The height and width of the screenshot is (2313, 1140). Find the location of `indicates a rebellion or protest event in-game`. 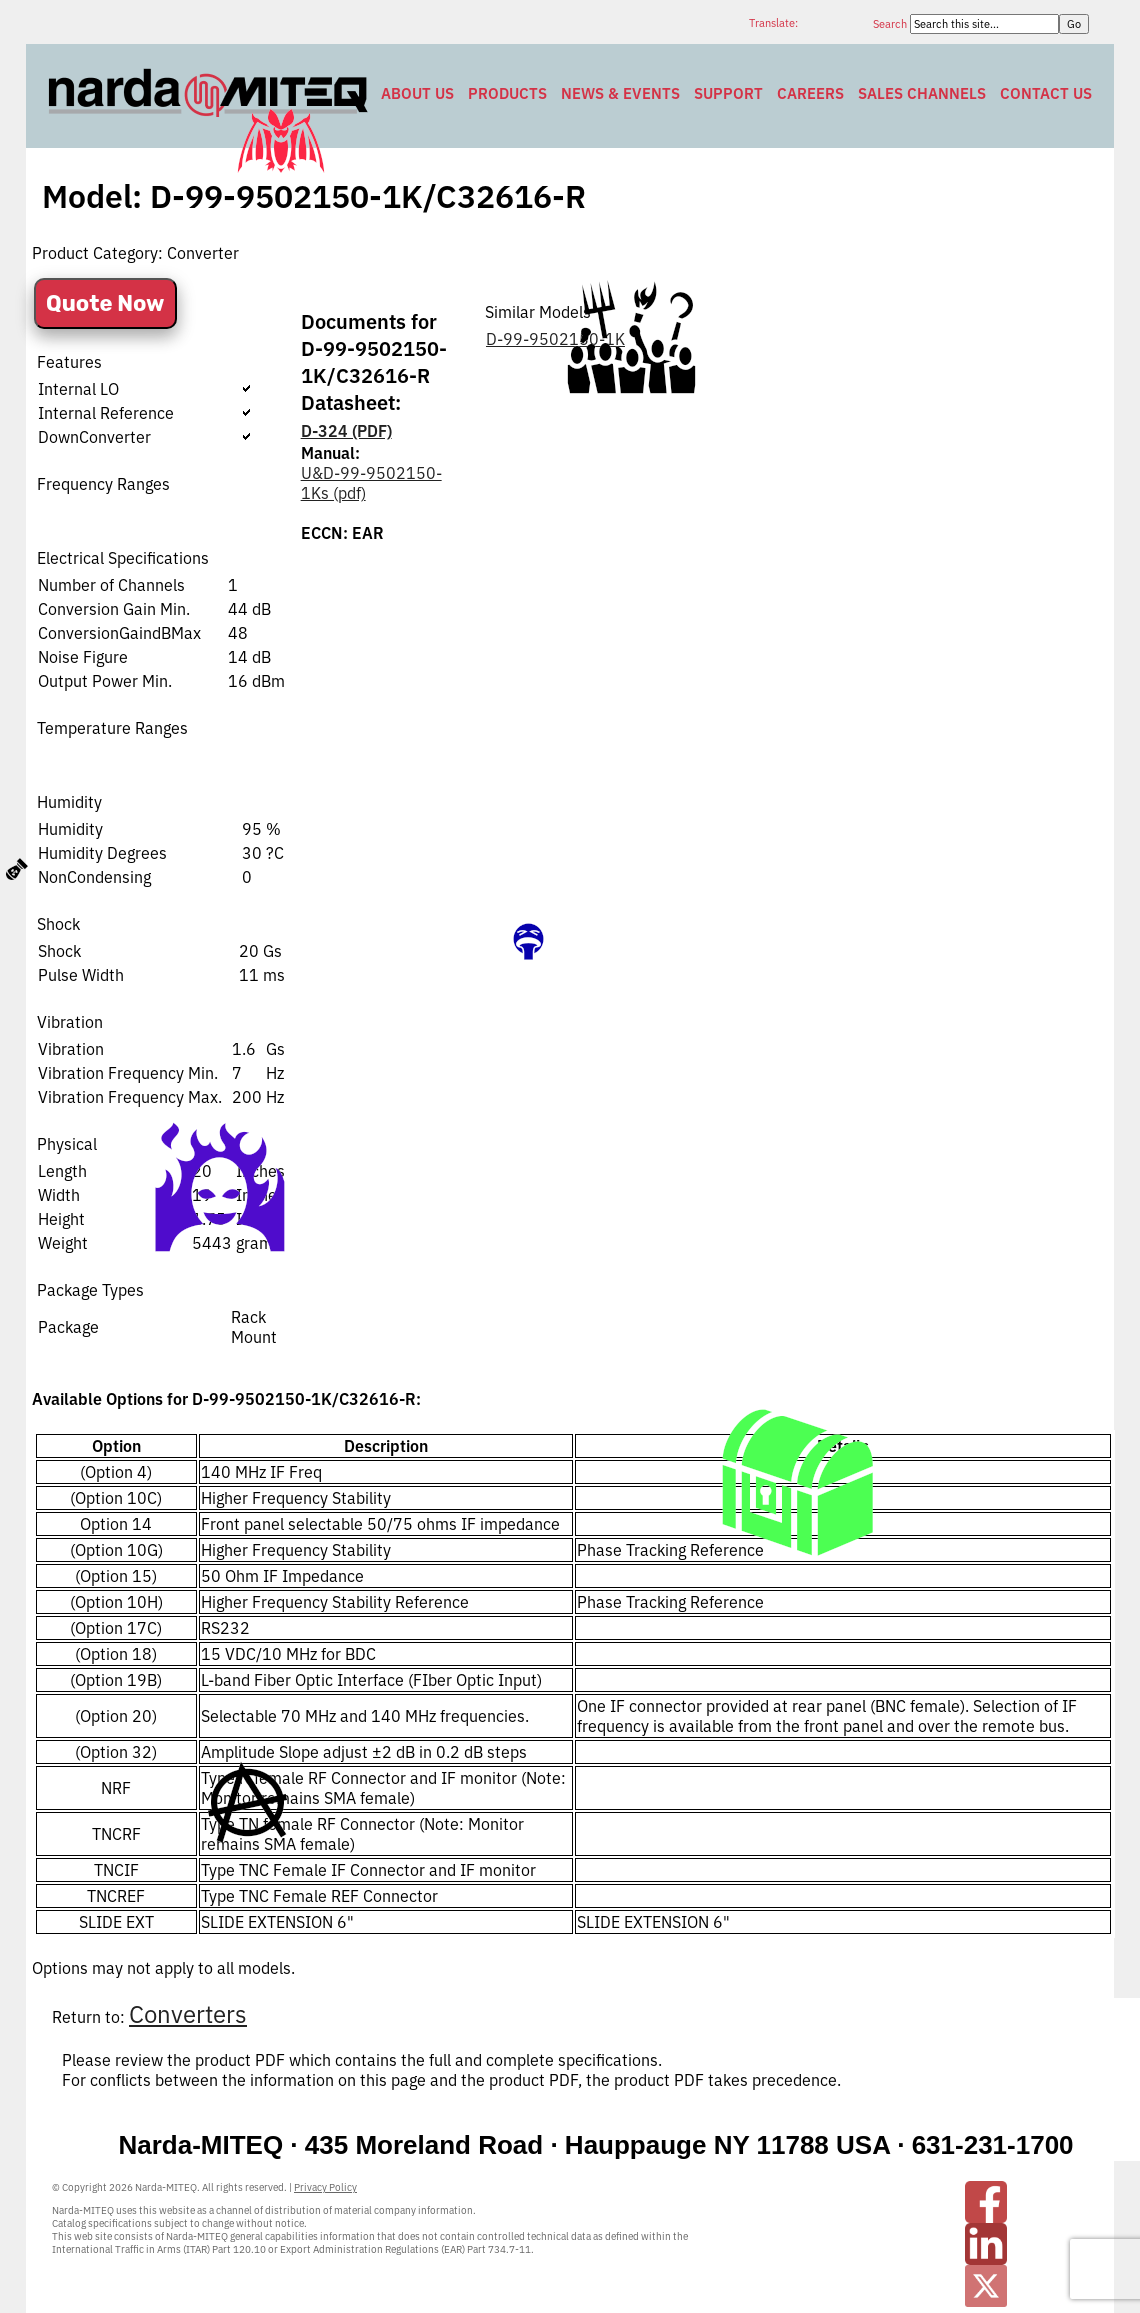

indicates a rebellion or protest event in-game is located at coordinates (631, 329).